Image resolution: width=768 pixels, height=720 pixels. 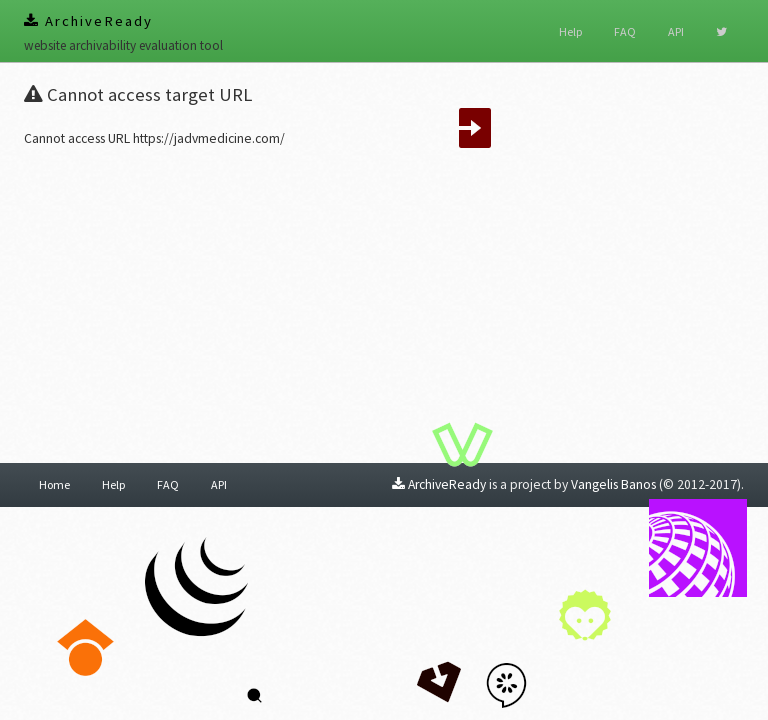 I want to click on jQuery JavaScript library logo, so click(x=196, y=586).